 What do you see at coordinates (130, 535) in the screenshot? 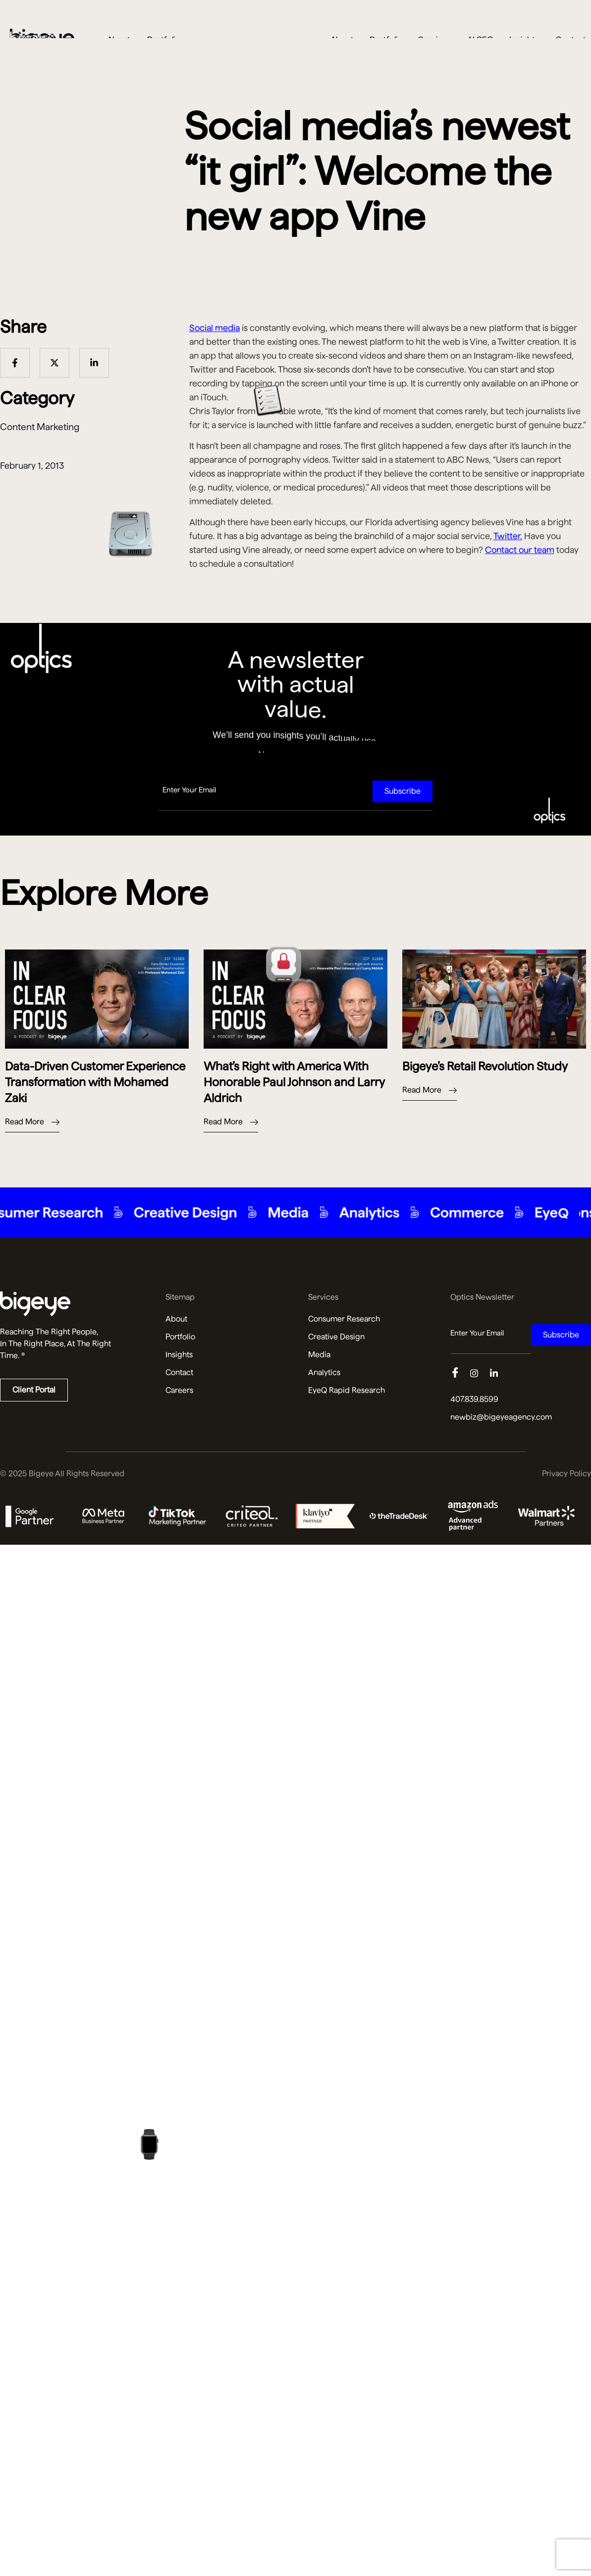
I see `access startup disk settings` at bounding box center [130, 535].